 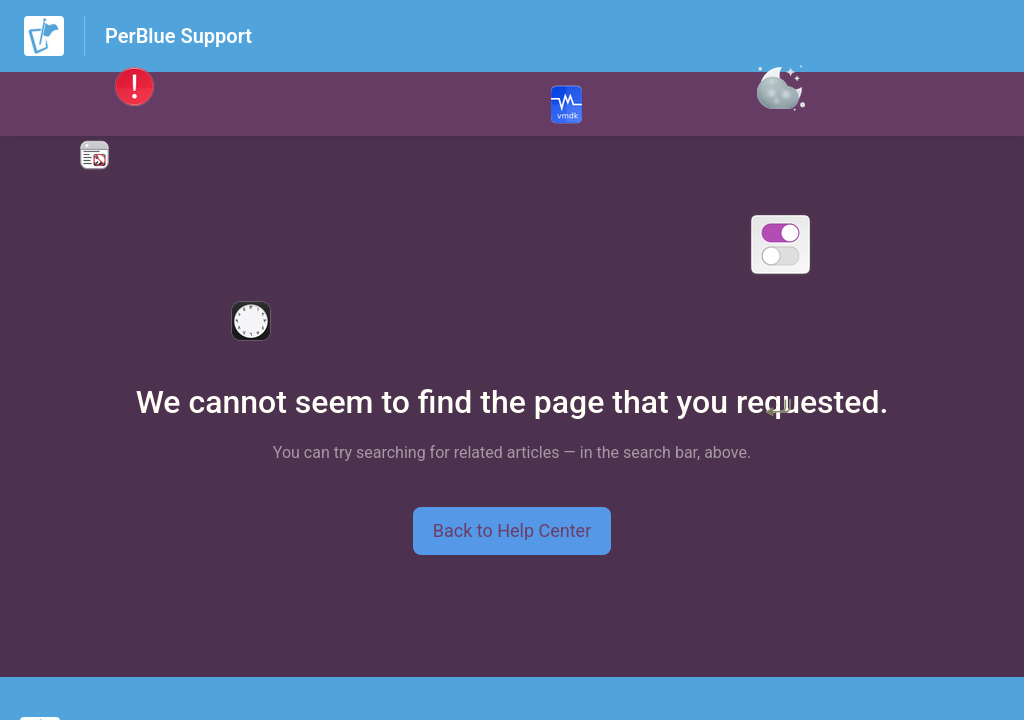 What do you see at coordinates (780, 244) in the screenshot?
I see `open unity tweak tool settings` at bounding box center [780, 244].